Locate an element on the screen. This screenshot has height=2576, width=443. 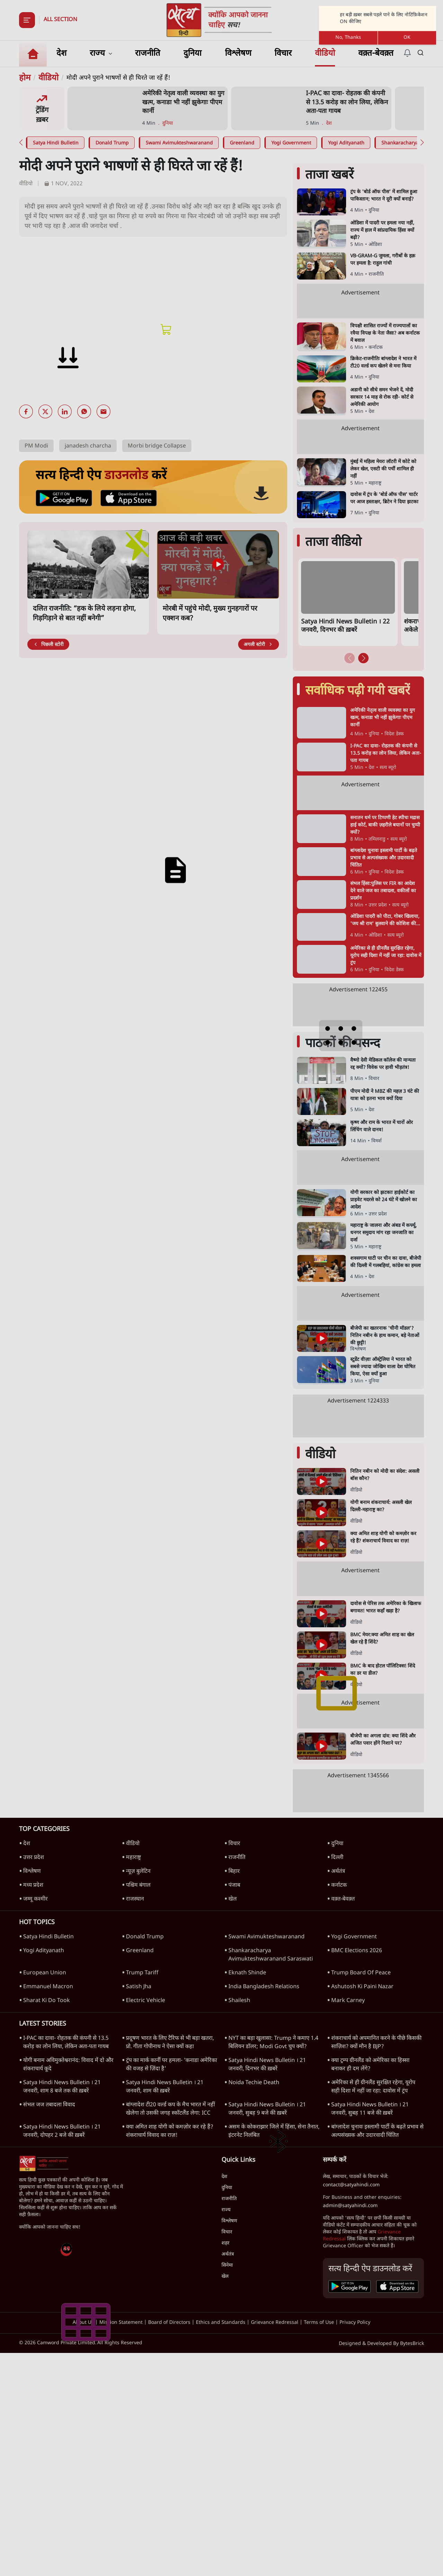
view document details is located at coordinates (175, 870).